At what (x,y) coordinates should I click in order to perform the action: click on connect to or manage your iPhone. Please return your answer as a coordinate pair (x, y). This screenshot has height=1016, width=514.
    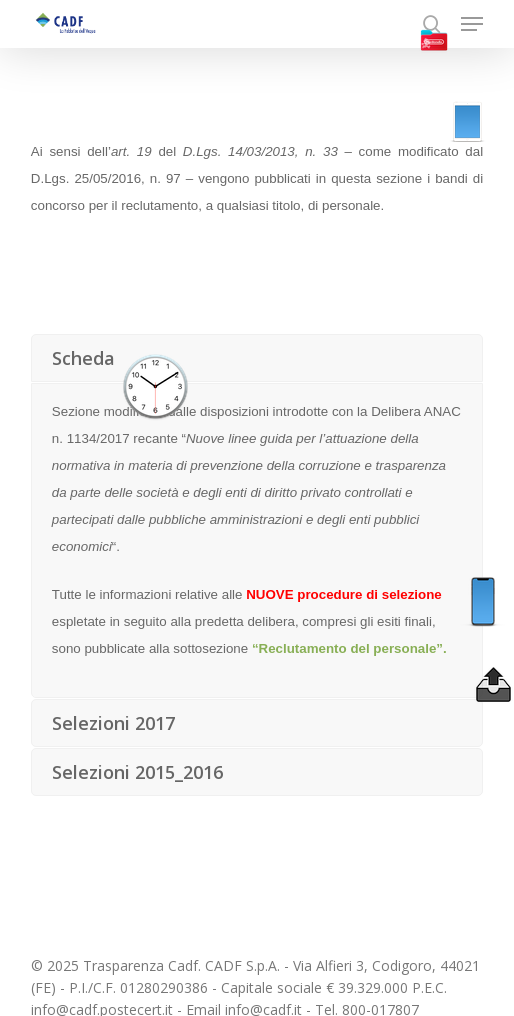
    Looking at the image, I should click on (483, 602).